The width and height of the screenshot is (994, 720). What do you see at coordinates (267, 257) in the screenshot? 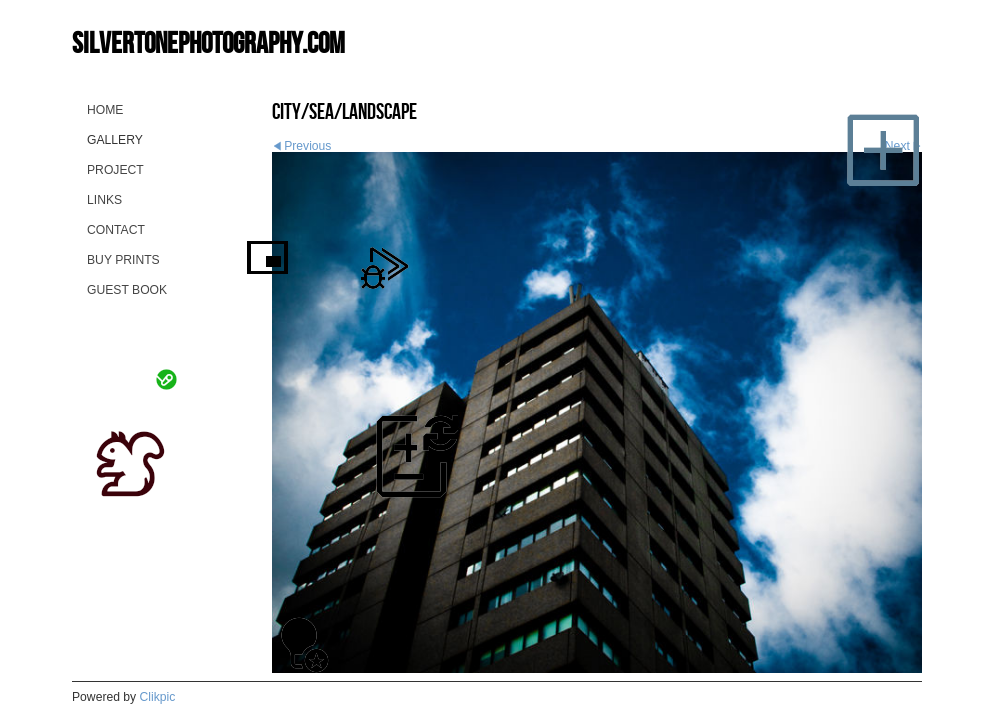
I see `enable picture-in-picture mode` at bounding box center [267, 257].